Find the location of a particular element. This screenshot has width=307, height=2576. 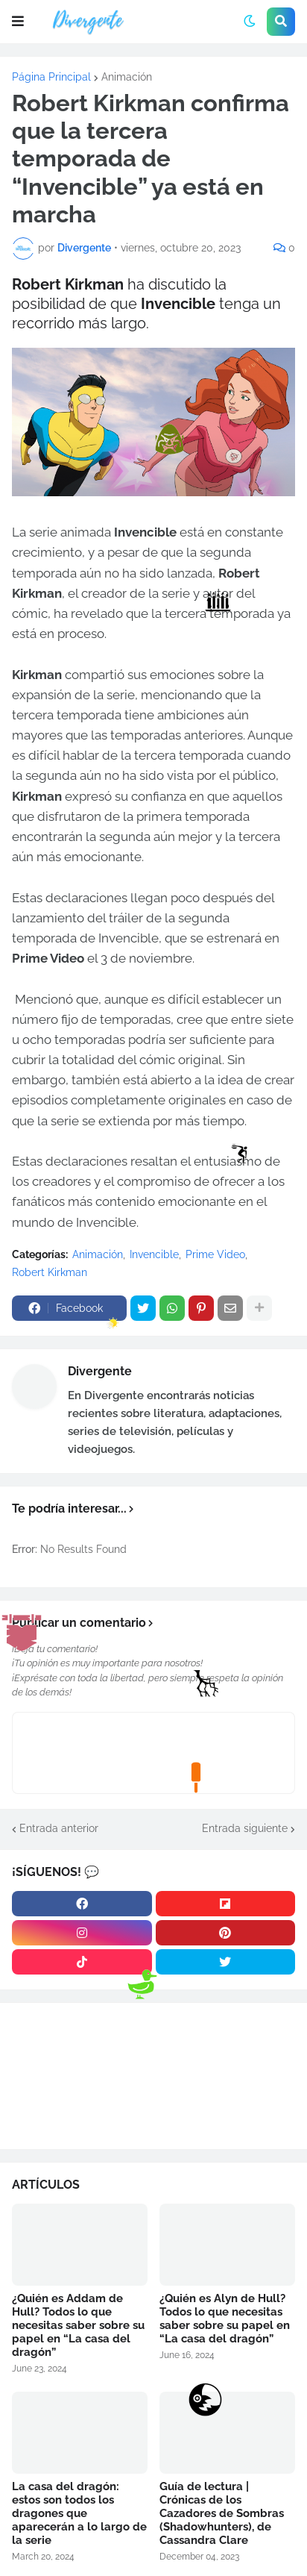

select ogre character or enemy type is located at coordinates (169, 439).